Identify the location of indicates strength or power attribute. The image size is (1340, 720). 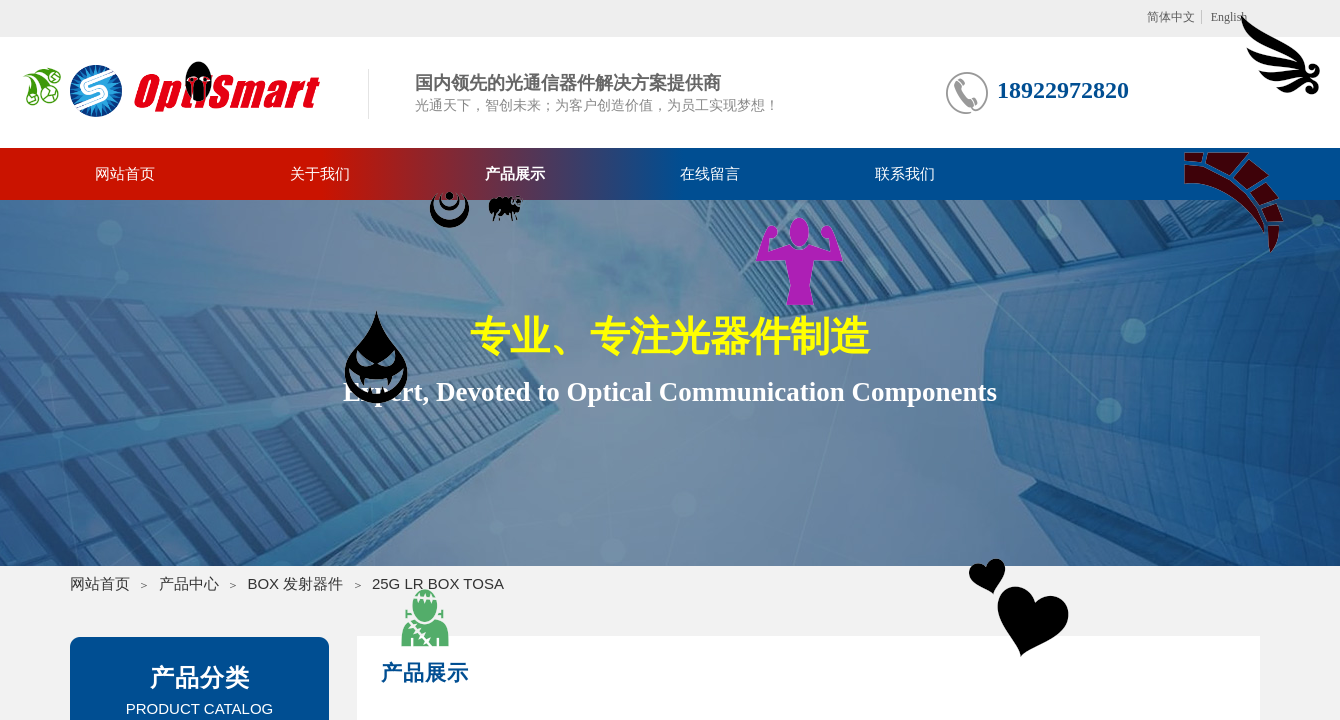
(799, 261).